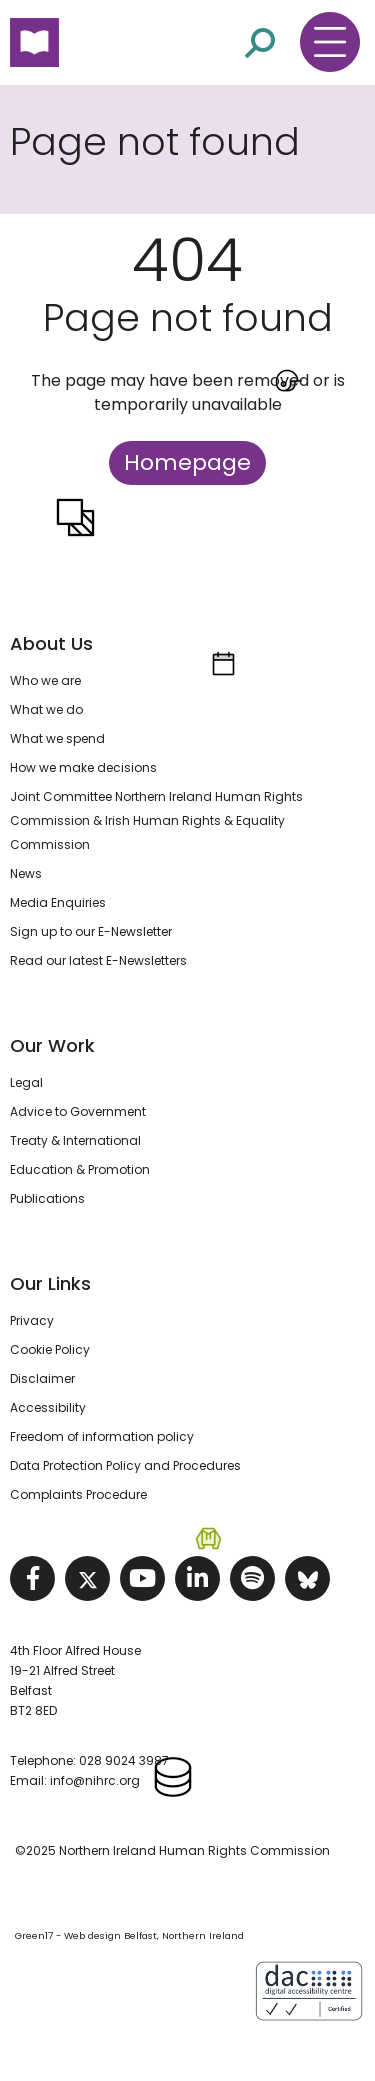 This screenshot has width=375, height=2081. What do you see at coordinates (173, 1777) in the screenshot?
I see `access database or data storage` at bounding box center [173, 1777].